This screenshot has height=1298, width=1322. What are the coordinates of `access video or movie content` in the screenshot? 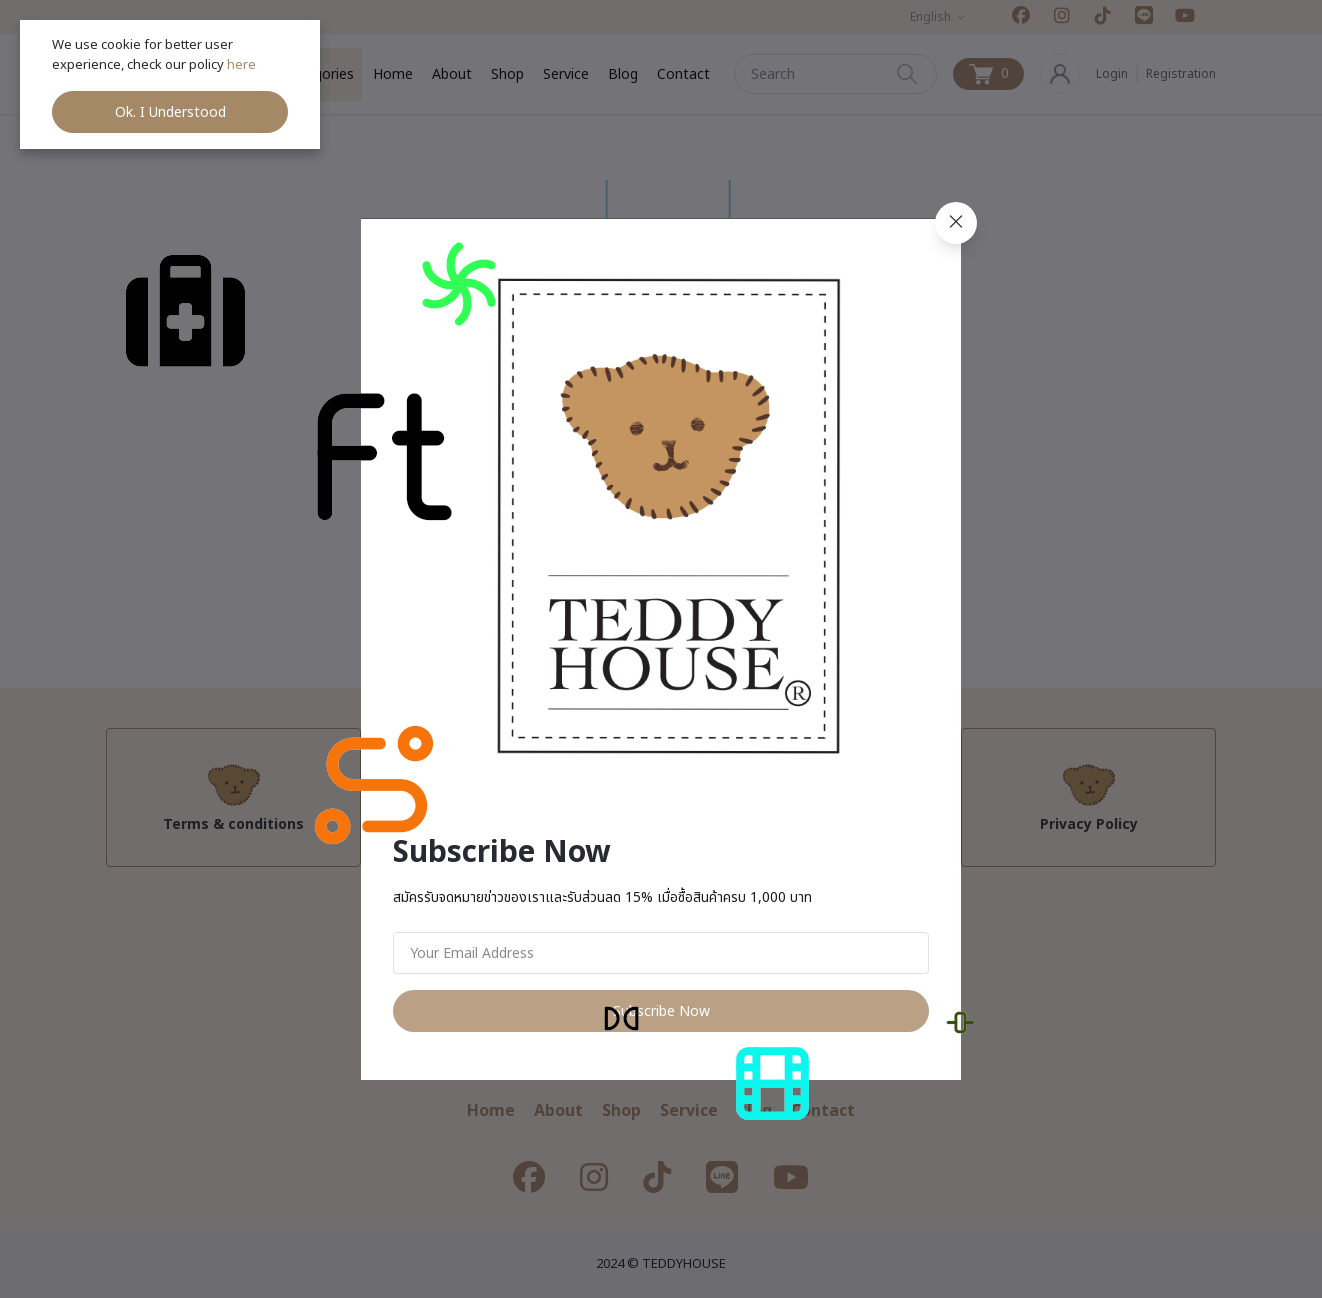 It's located at (772, 1083).